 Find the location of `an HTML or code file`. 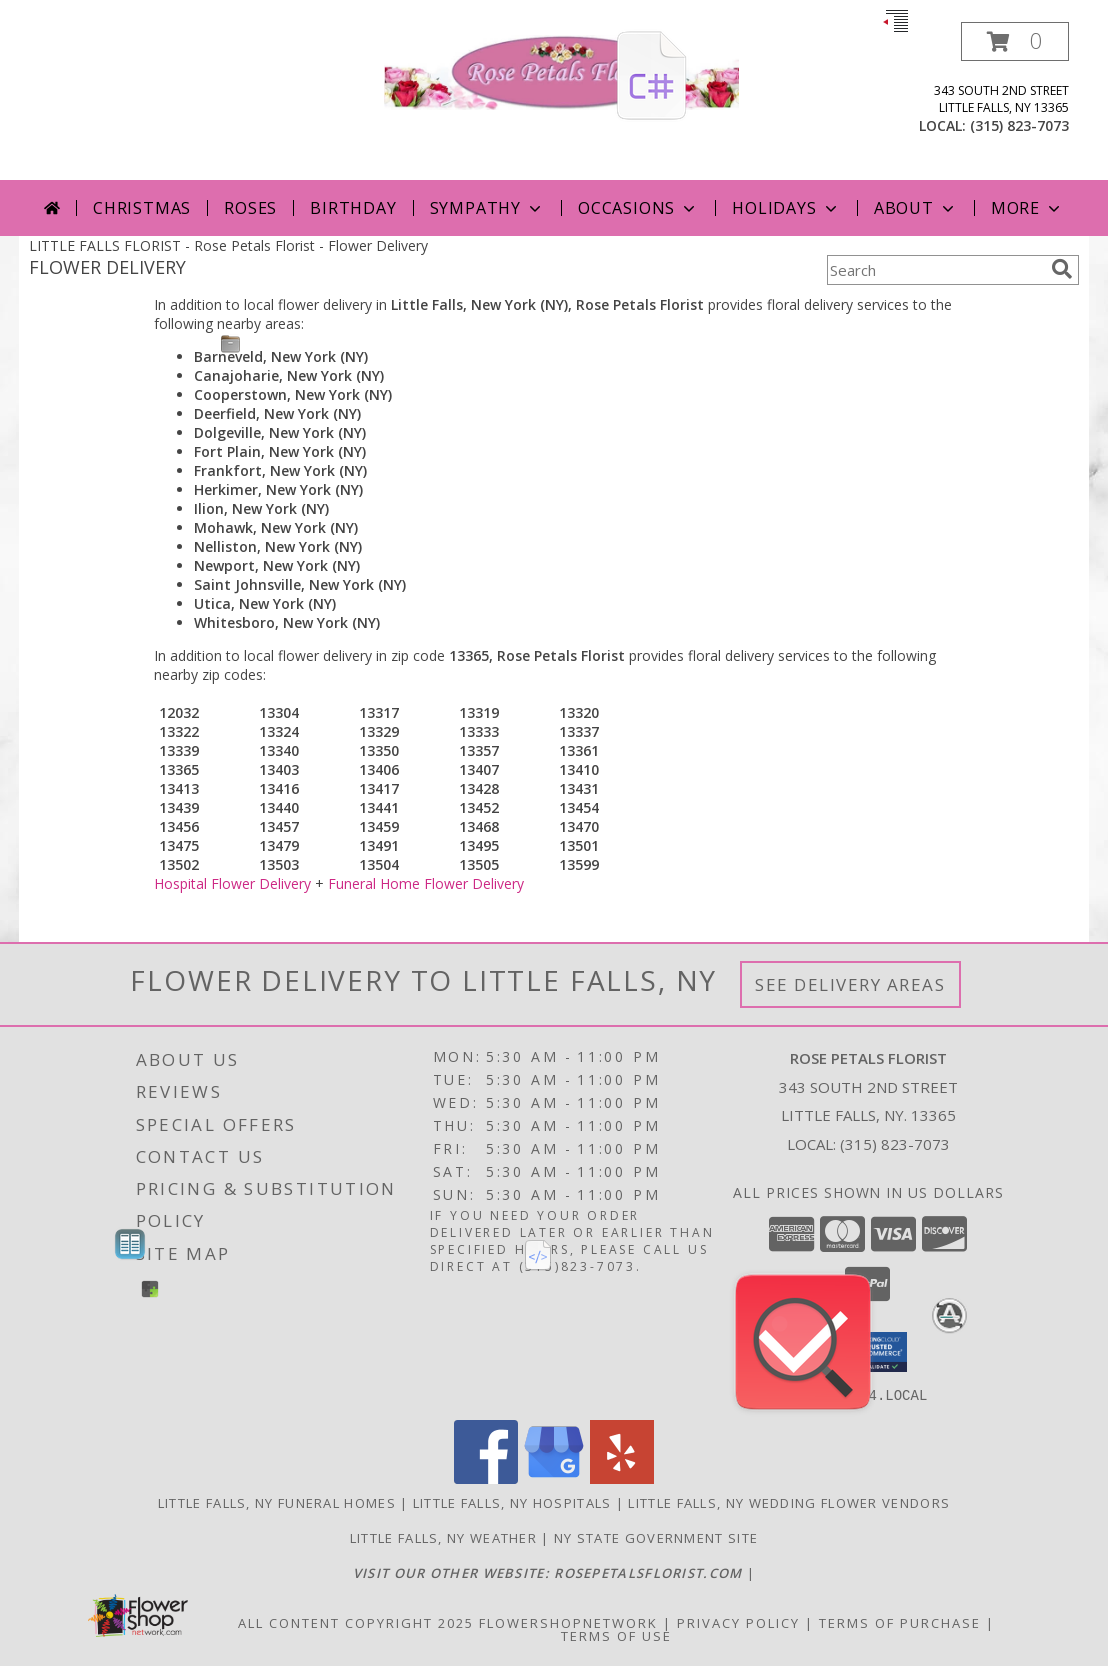

an HTML or code file is located at coordinates (538, 1255).